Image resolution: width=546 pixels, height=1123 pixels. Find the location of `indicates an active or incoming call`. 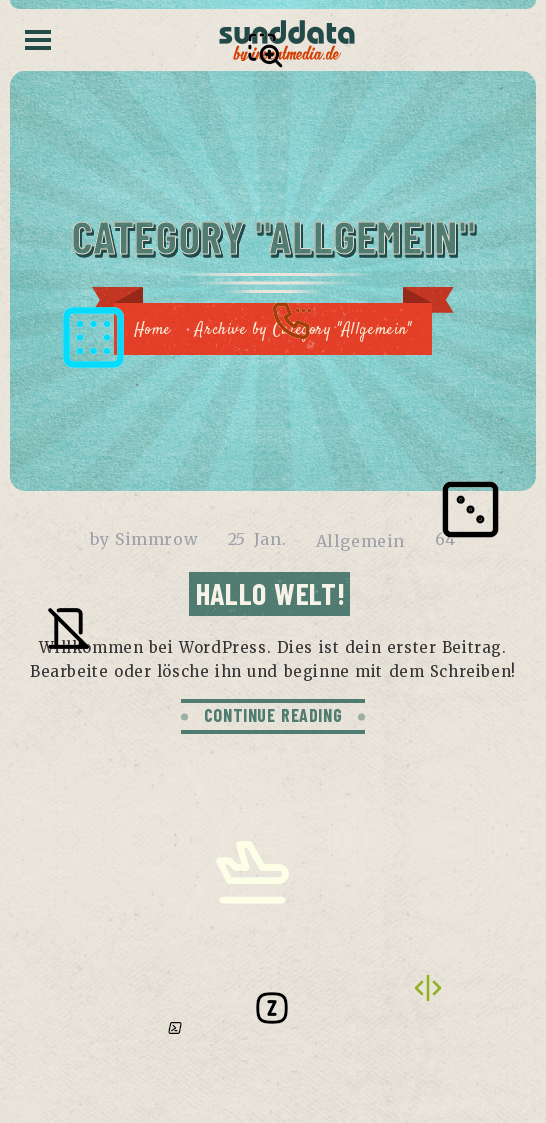

indicates an active or incoming call is located at coordinates (292, 320).